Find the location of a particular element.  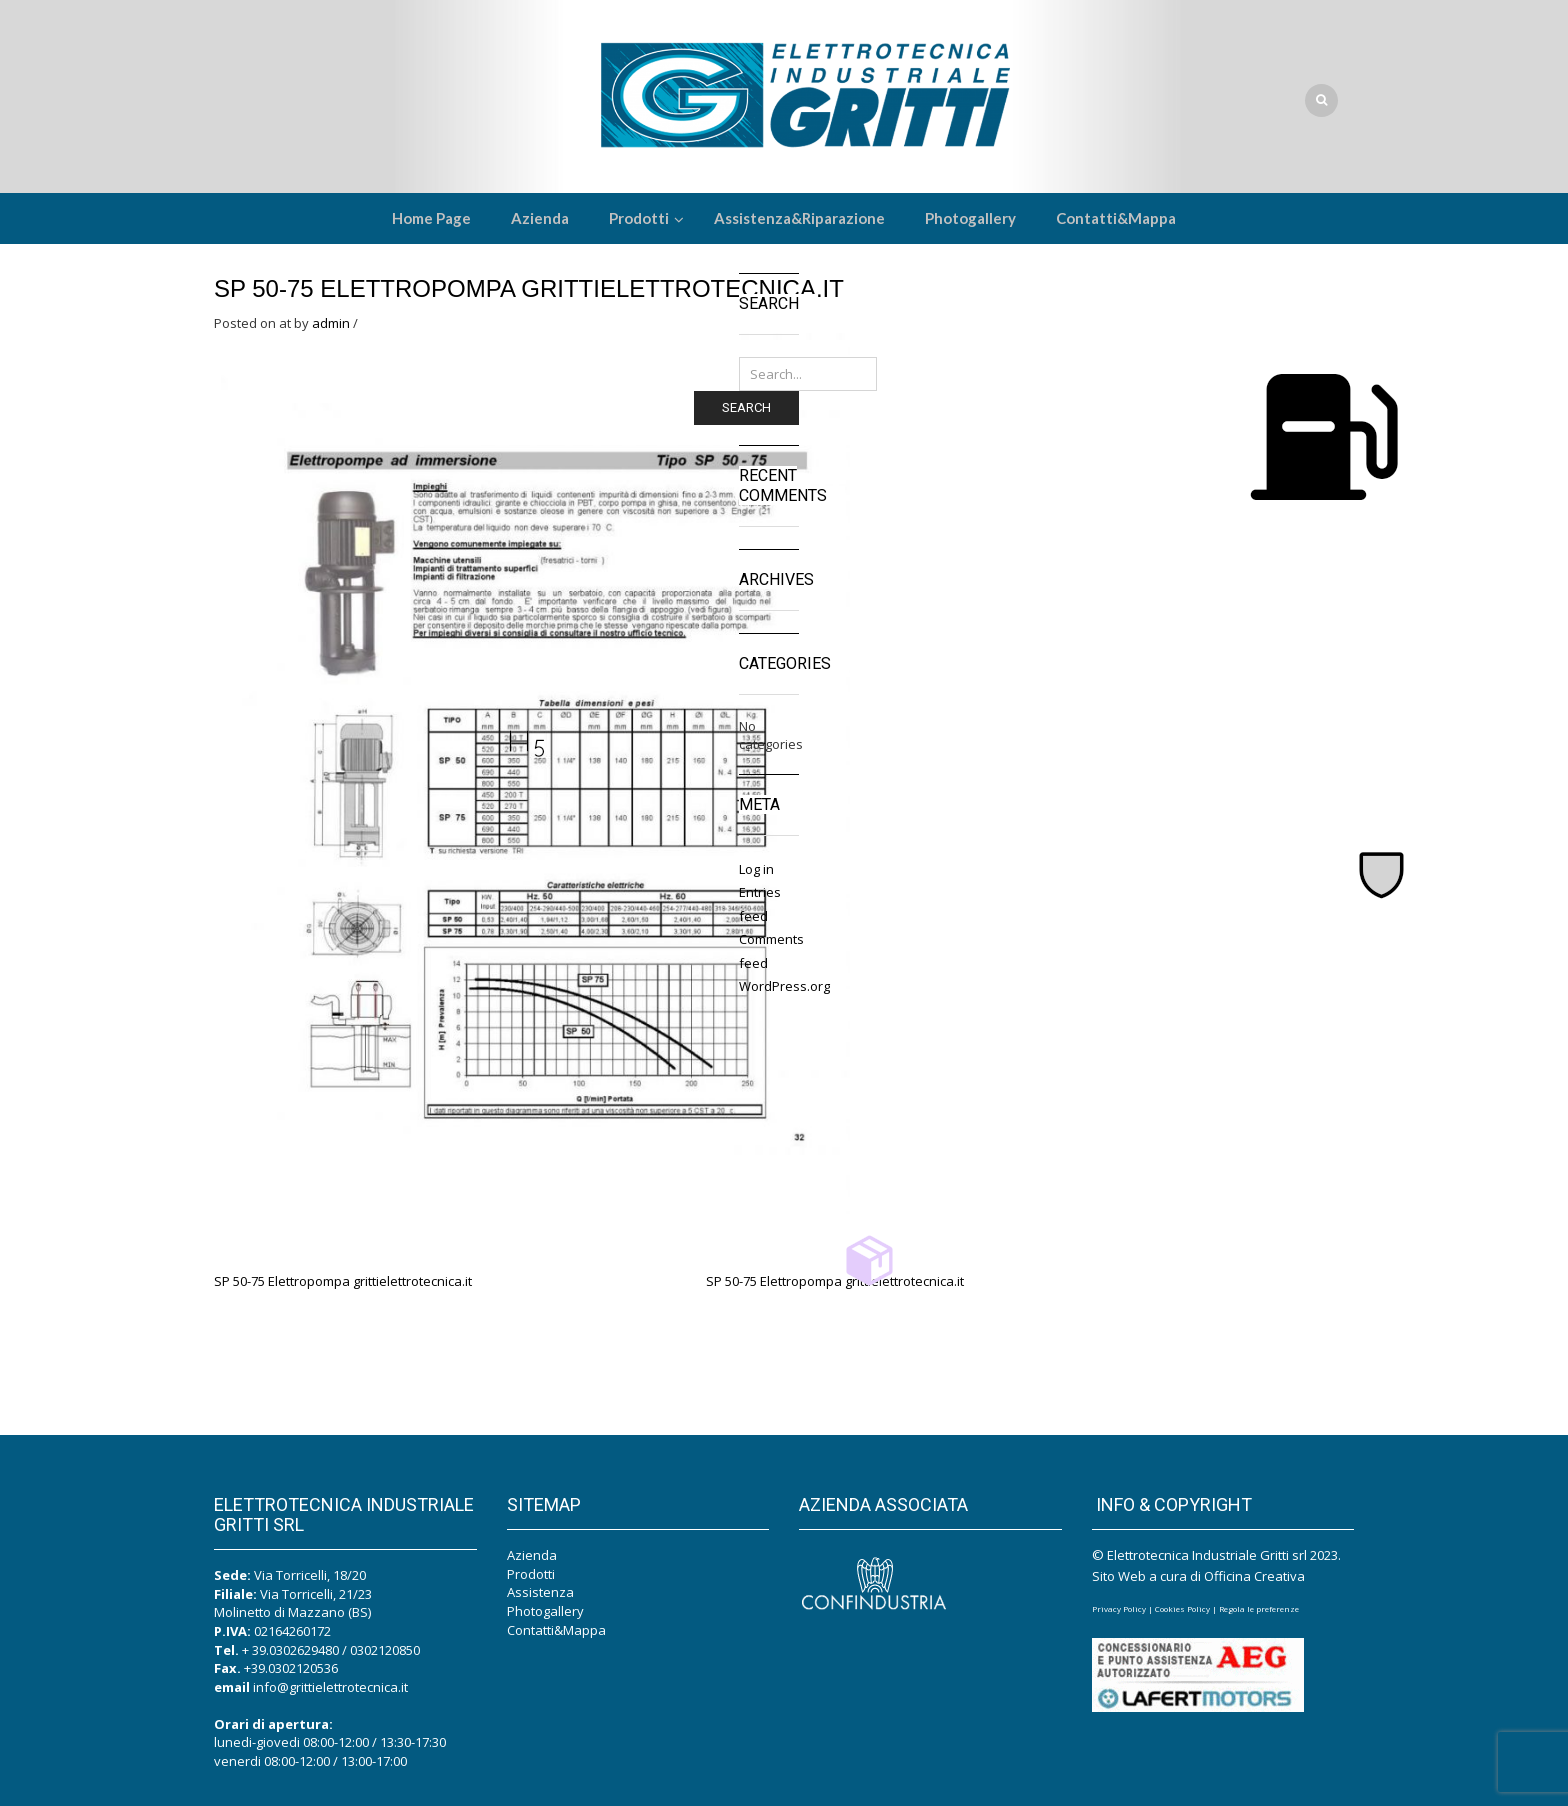

format text as heading level 5 is located at coordinates (525, 743).